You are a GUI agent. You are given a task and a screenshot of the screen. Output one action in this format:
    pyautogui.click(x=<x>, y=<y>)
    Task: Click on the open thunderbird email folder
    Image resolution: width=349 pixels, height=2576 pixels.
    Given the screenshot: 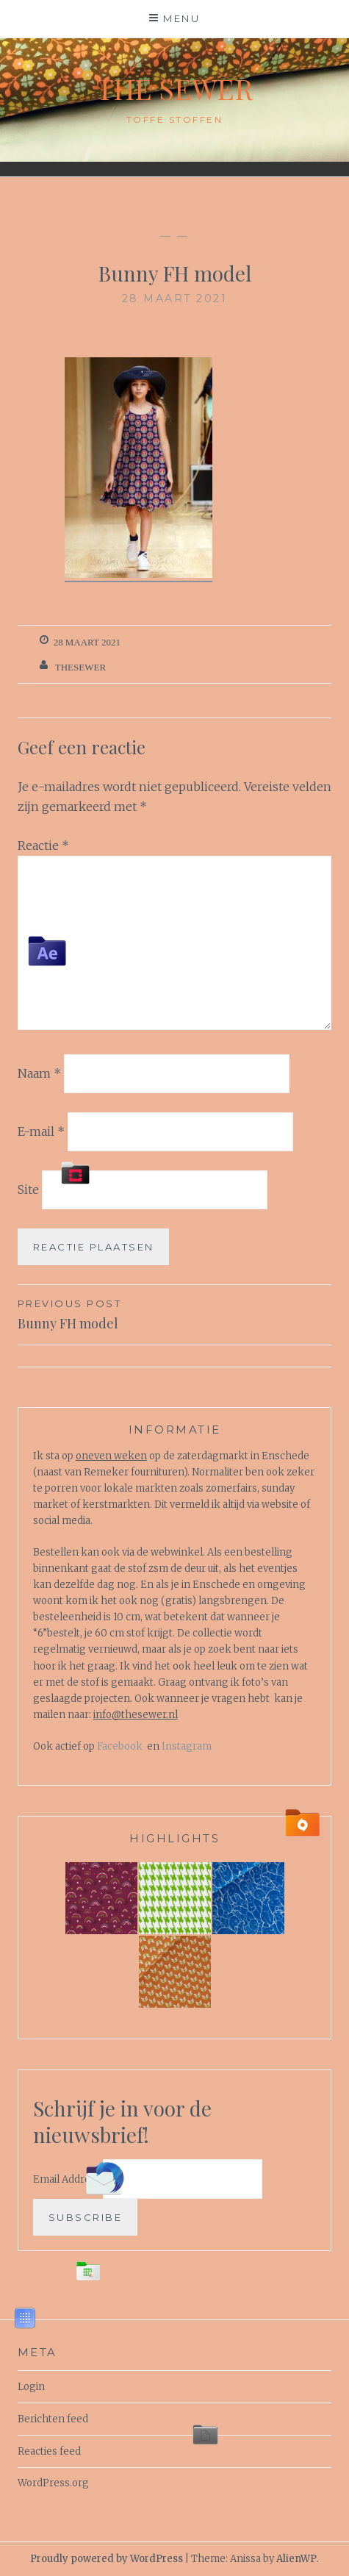 What is the action you would take?
    pyautogui.click(x=104, y=2181)
    